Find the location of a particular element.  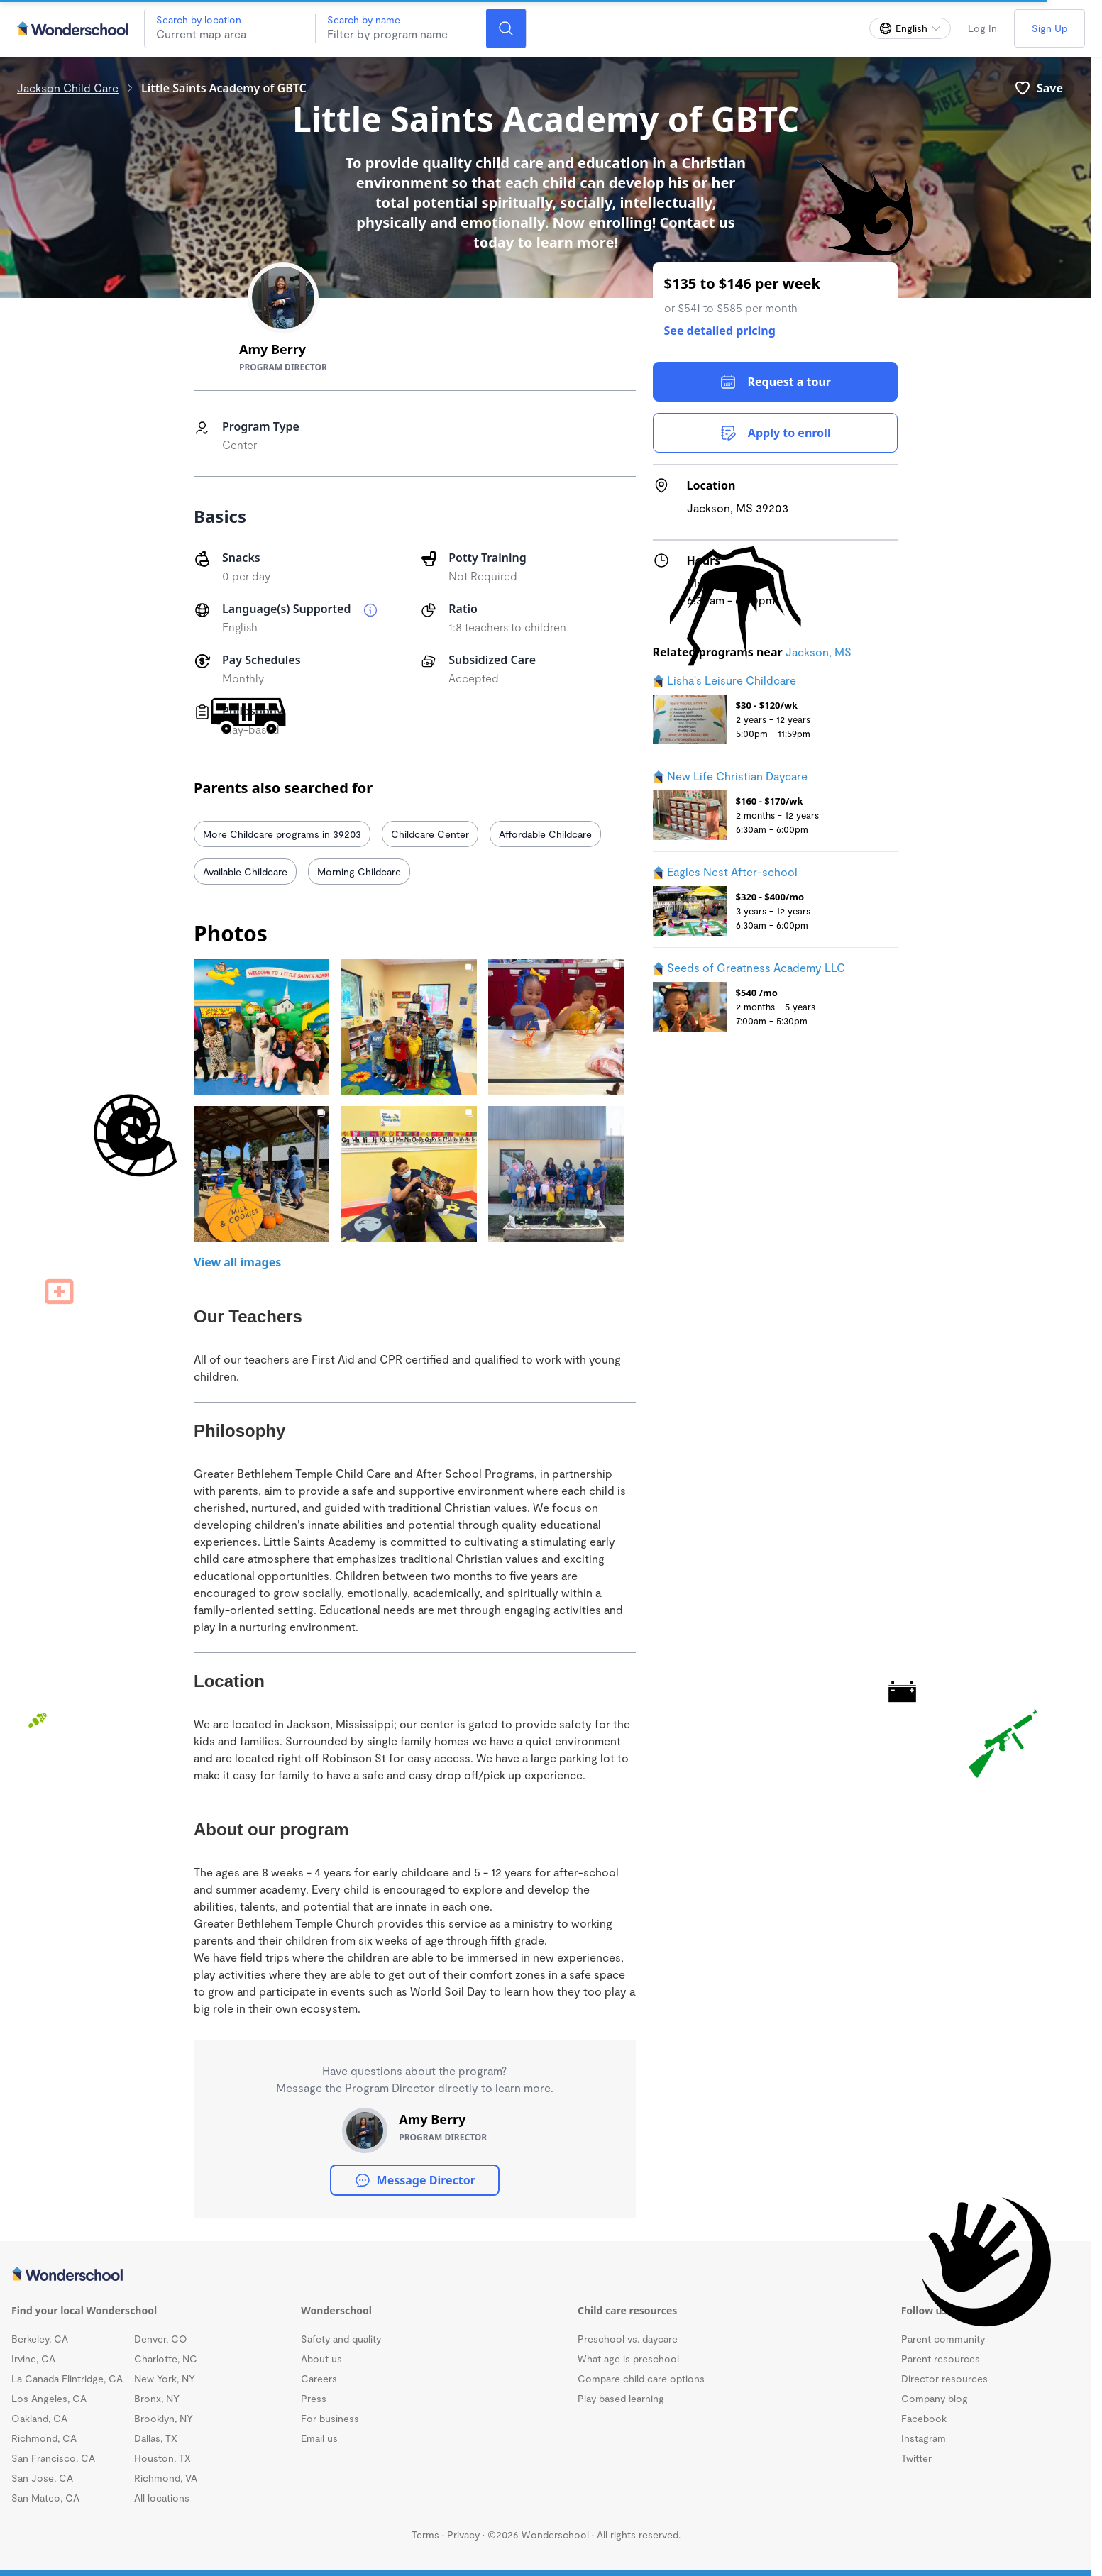

select thompson submachine gun weapon is located at coordinates (1003, 1743).